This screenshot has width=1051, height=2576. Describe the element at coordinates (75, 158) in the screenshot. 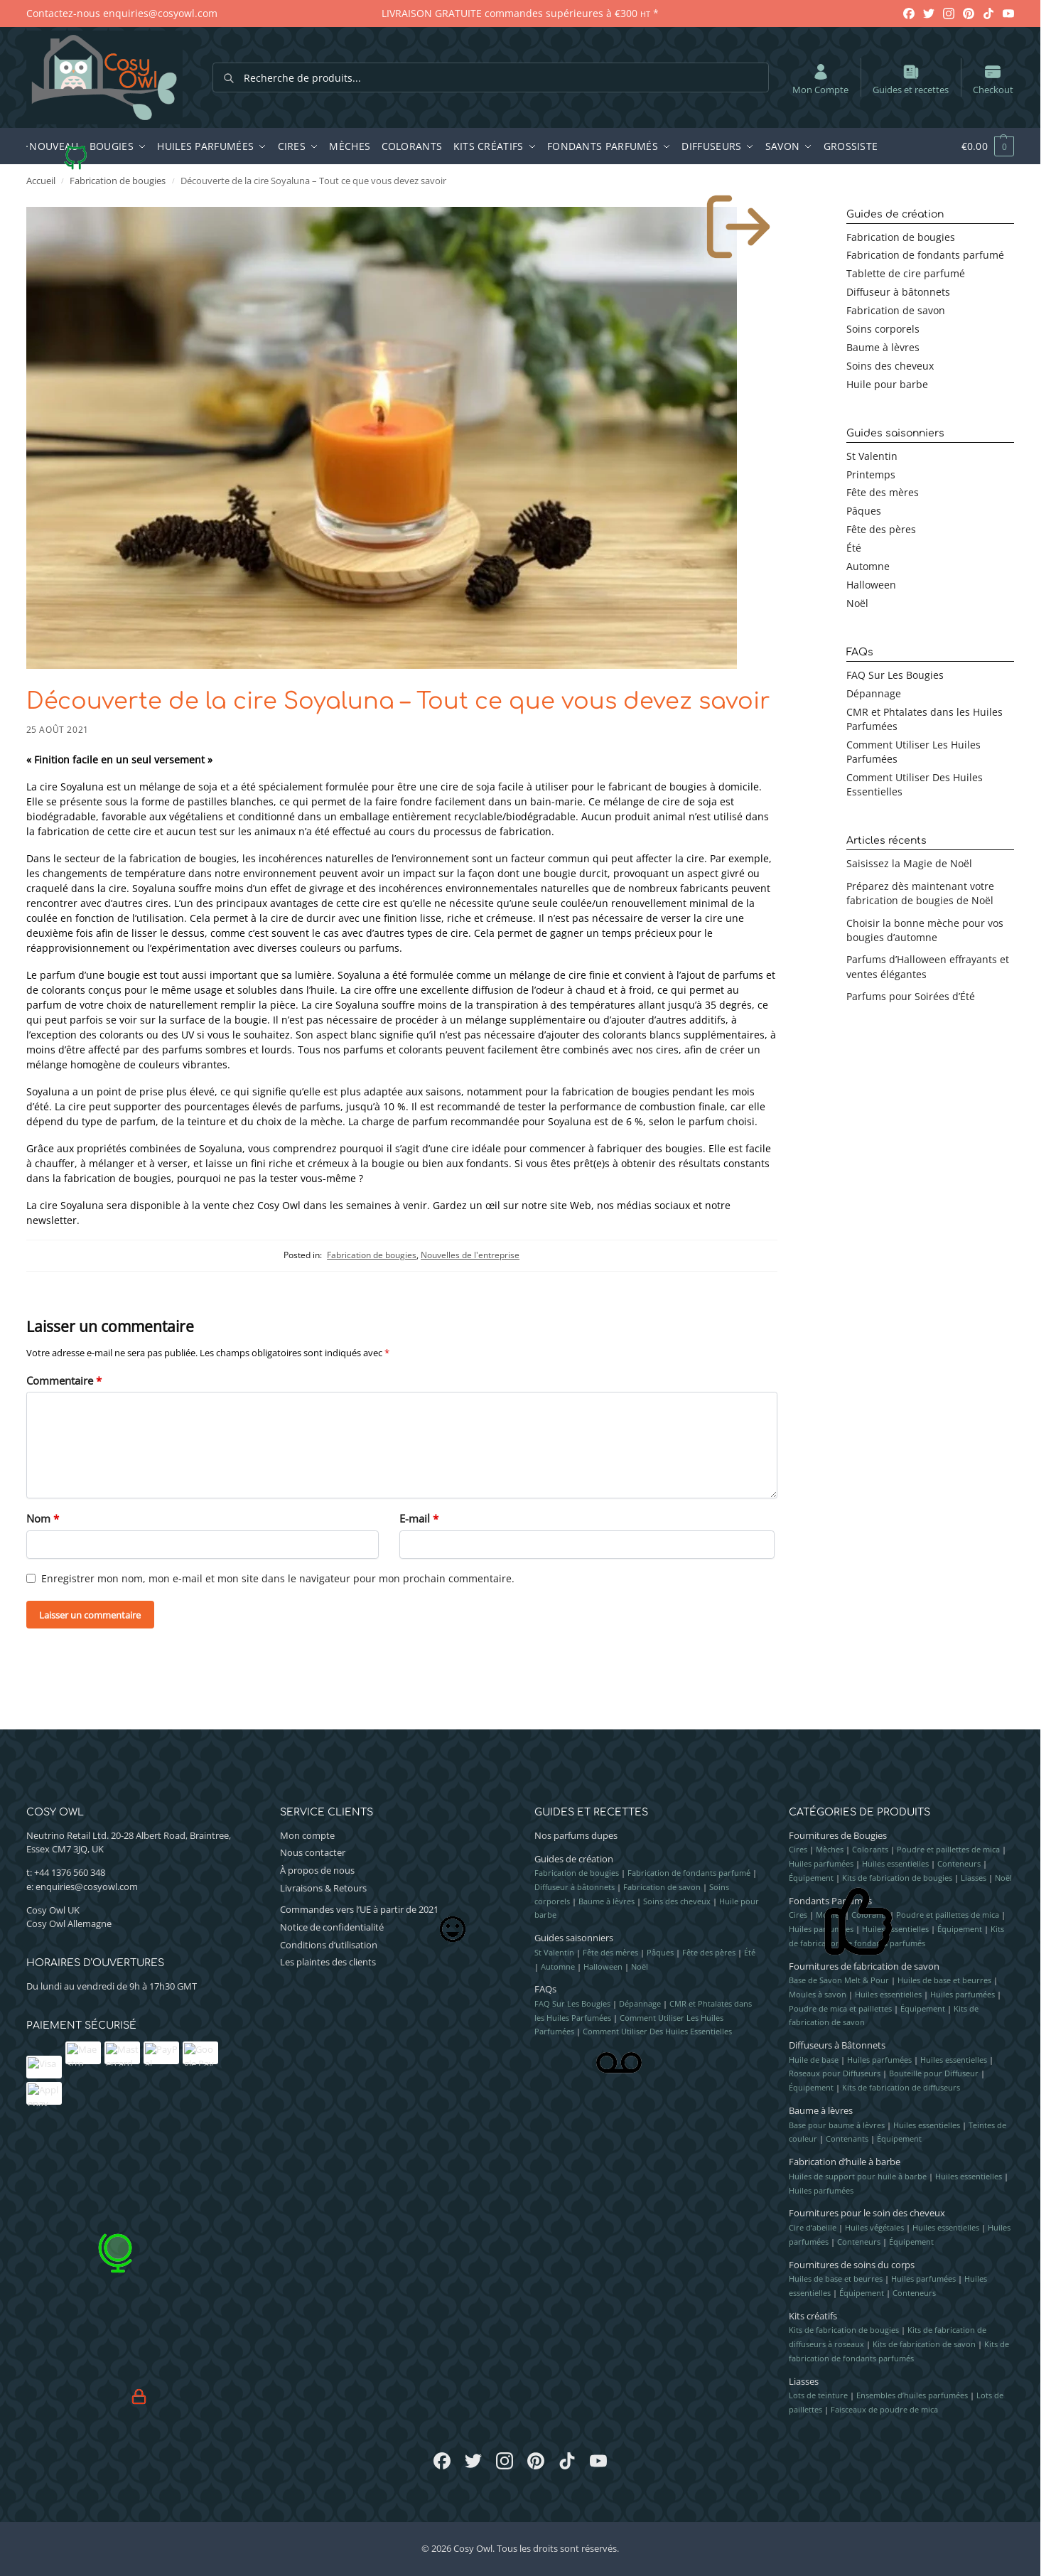

I see `view project on GitHub` at that location.